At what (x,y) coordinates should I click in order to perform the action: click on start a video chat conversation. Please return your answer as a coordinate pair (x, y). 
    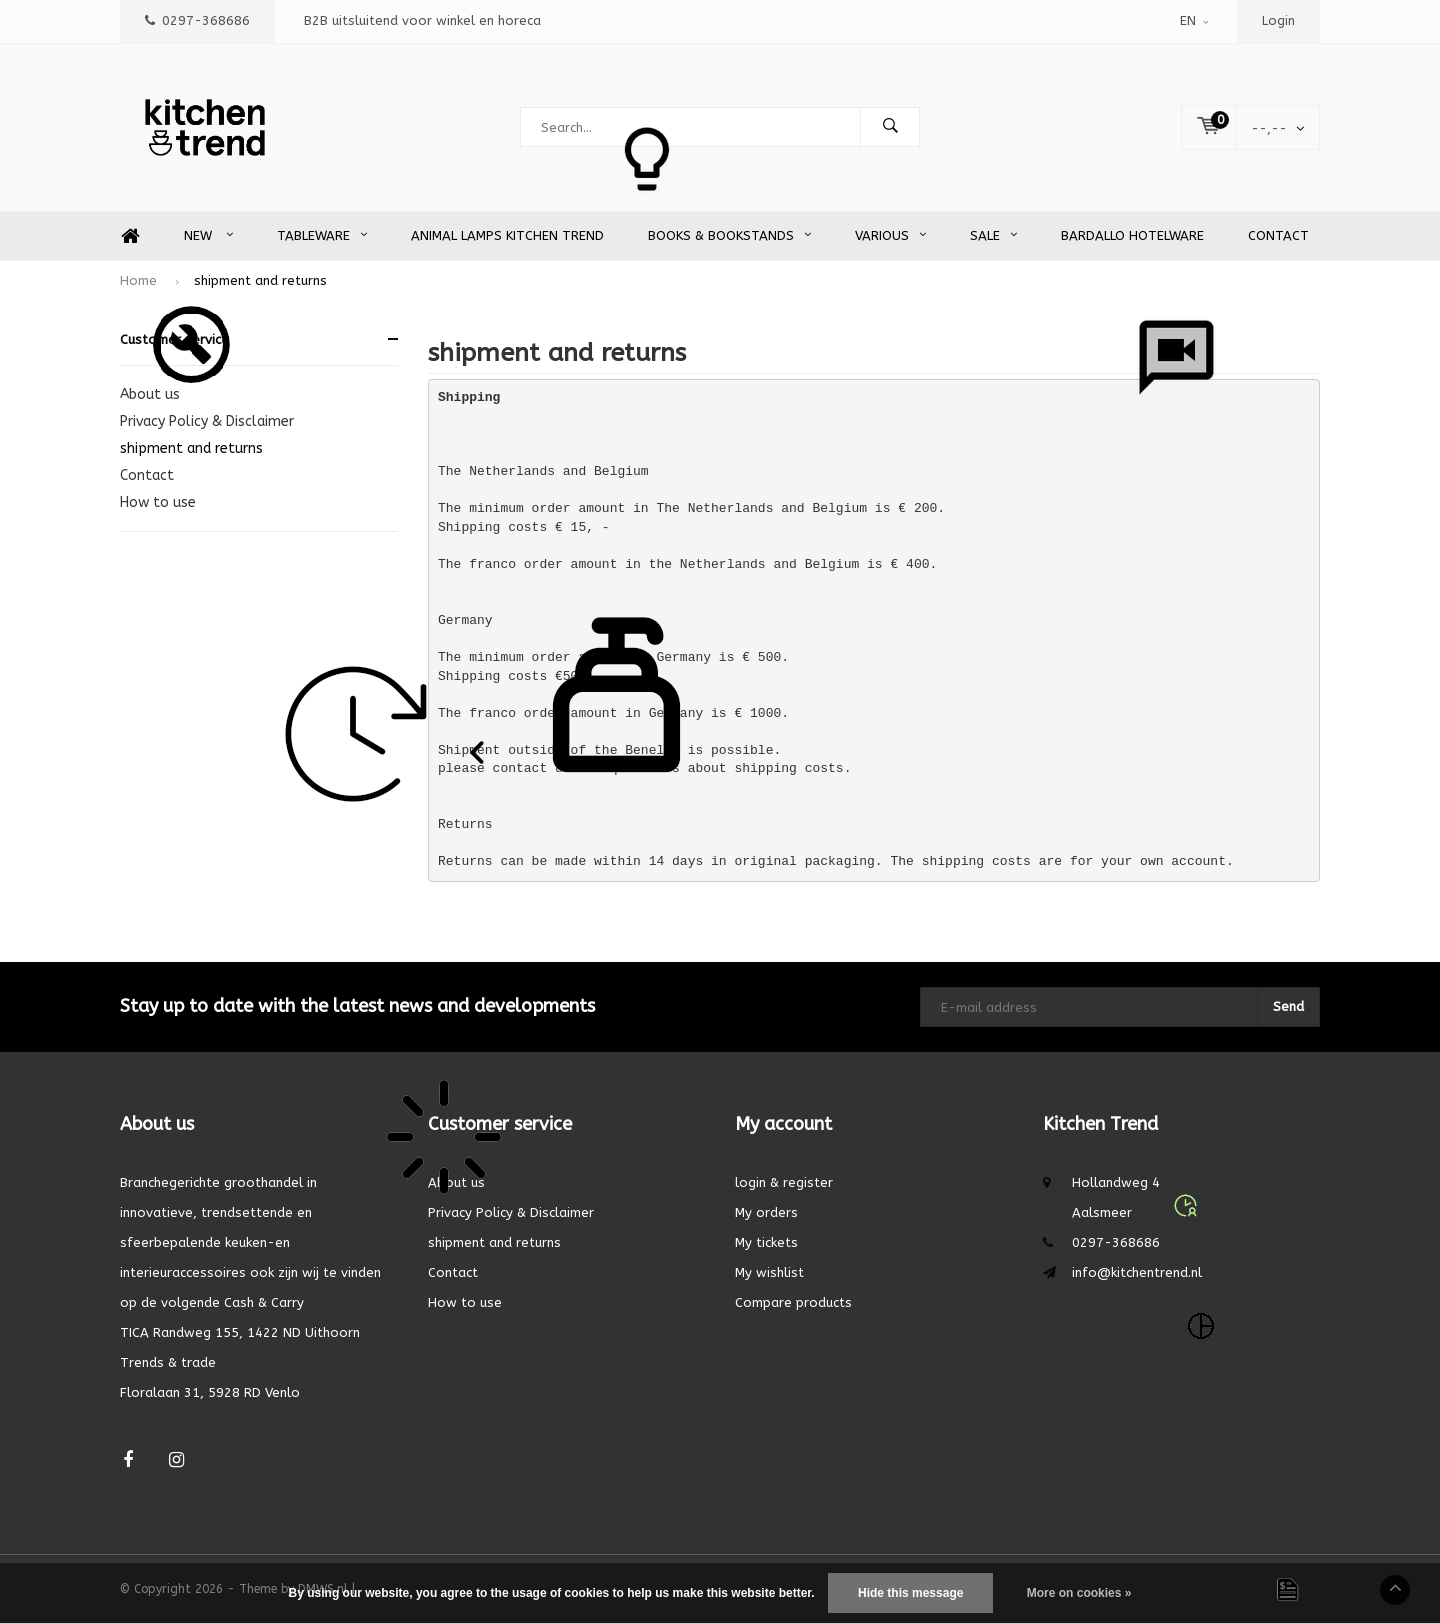
    Looking at the image, I should click on (1176, 357).